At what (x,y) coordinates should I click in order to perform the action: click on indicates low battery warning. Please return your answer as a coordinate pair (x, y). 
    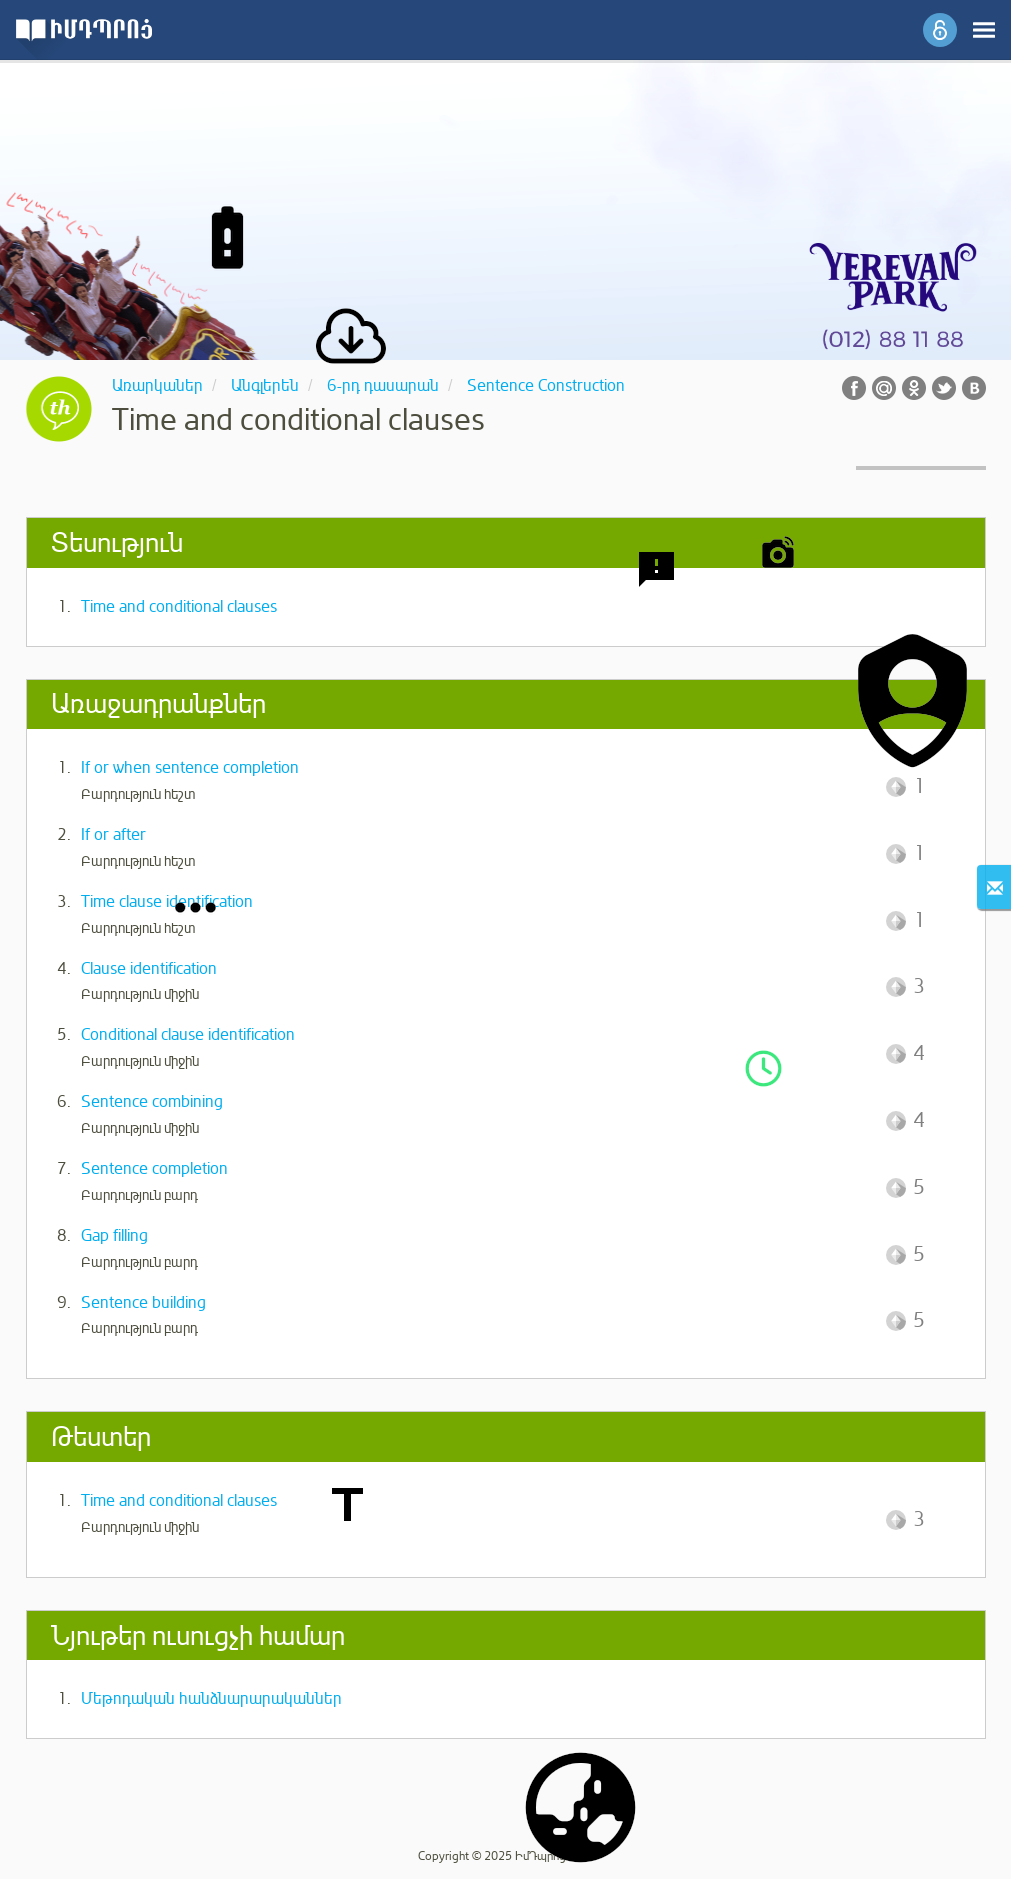
    Looking at the image, I should click on (227, 237).